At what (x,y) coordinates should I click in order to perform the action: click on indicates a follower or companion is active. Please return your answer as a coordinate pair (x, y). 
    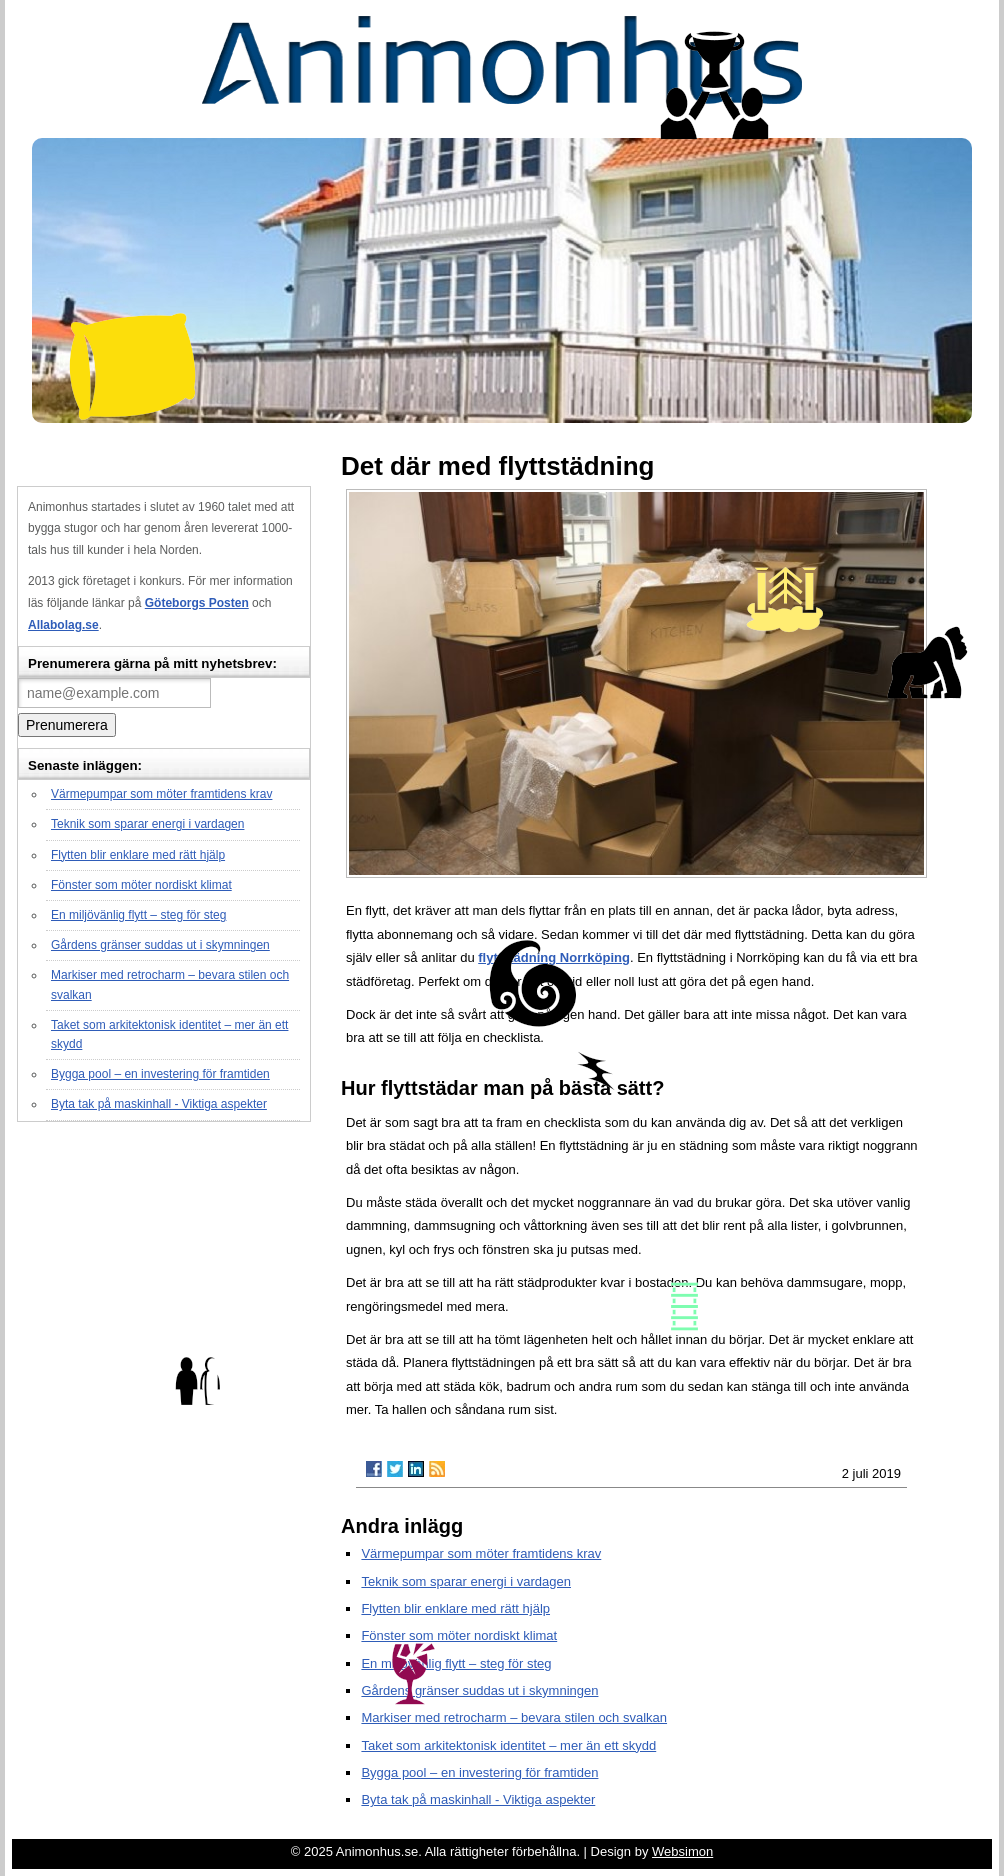
    Looking at the image, I should click on (199, 1381).